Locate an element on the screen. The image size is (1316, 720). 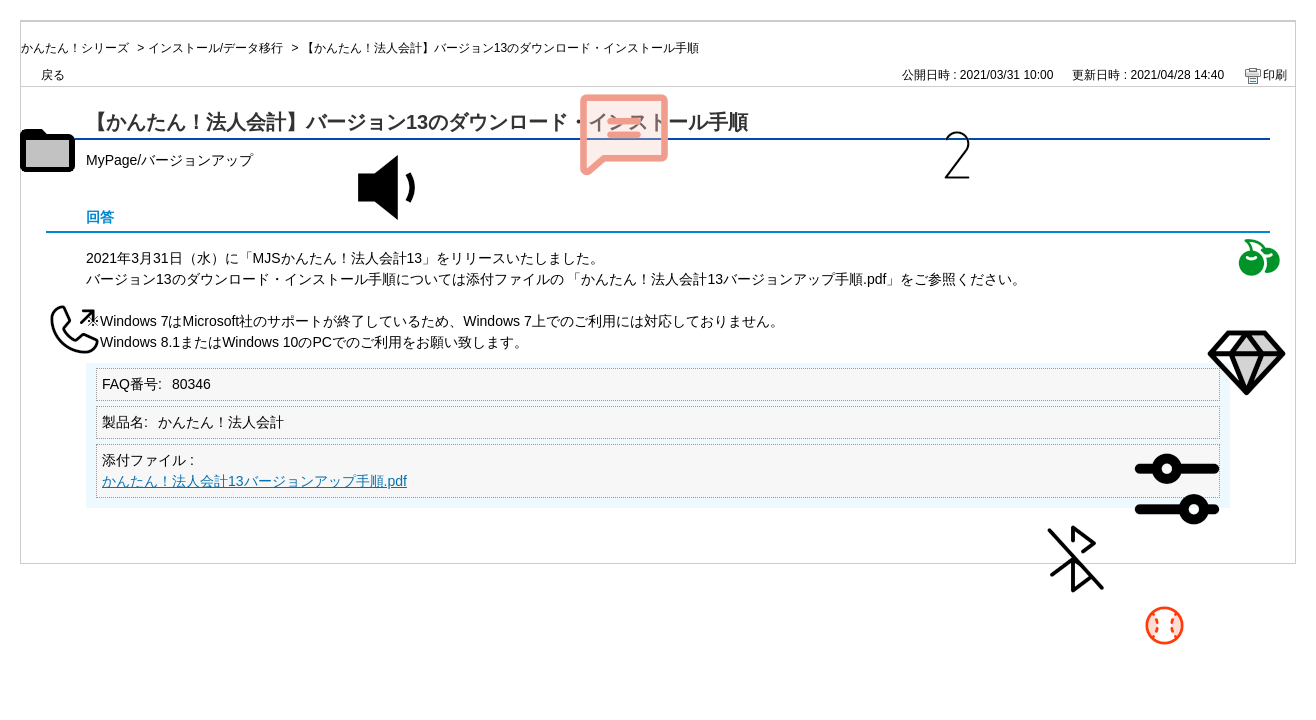
indicates fruit or food category is located at coordinates (1258, 257).